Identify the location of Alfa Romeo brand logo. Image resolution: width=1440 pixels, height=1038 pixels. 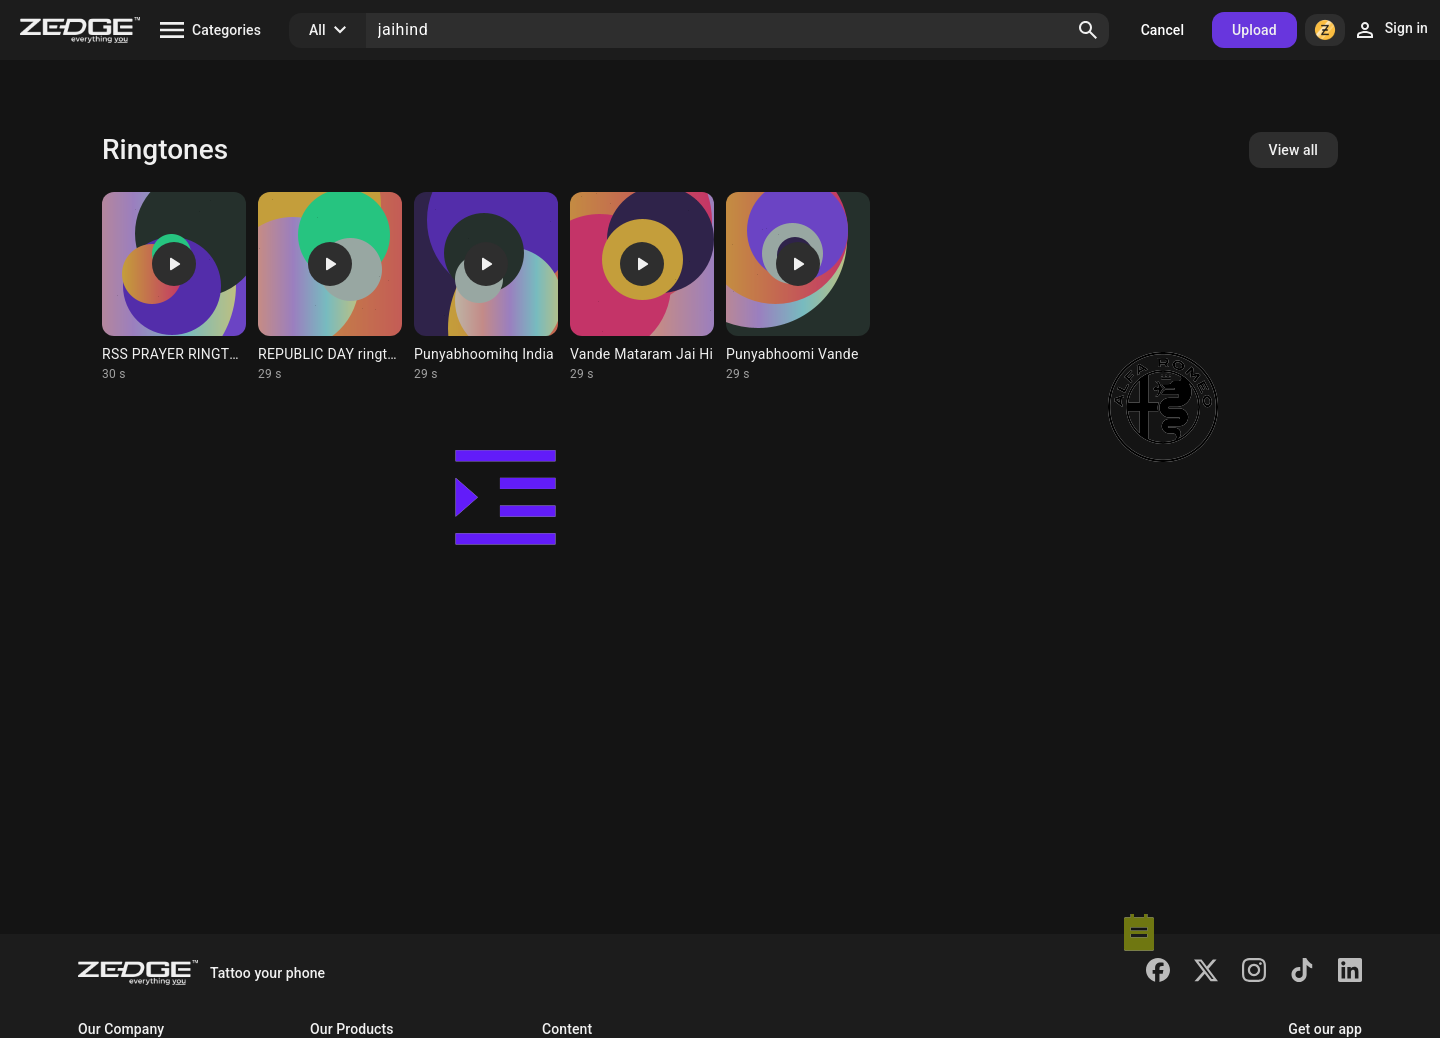
(1163, 407).